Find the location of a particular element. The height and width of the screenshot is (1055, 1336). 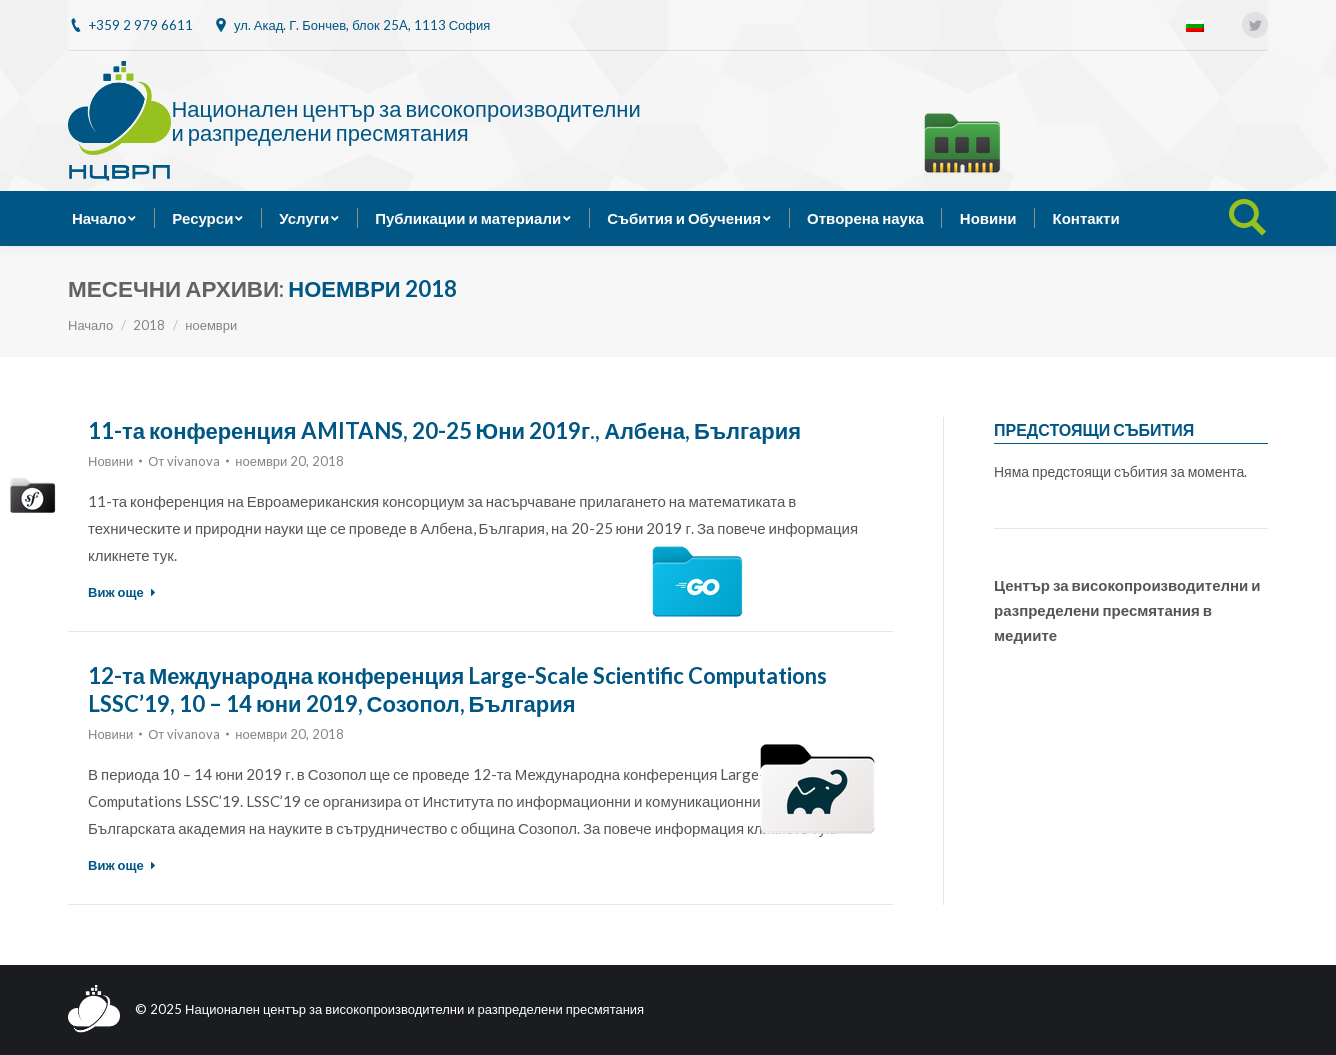

open symfony project folder is located at coordinates (32, 496).